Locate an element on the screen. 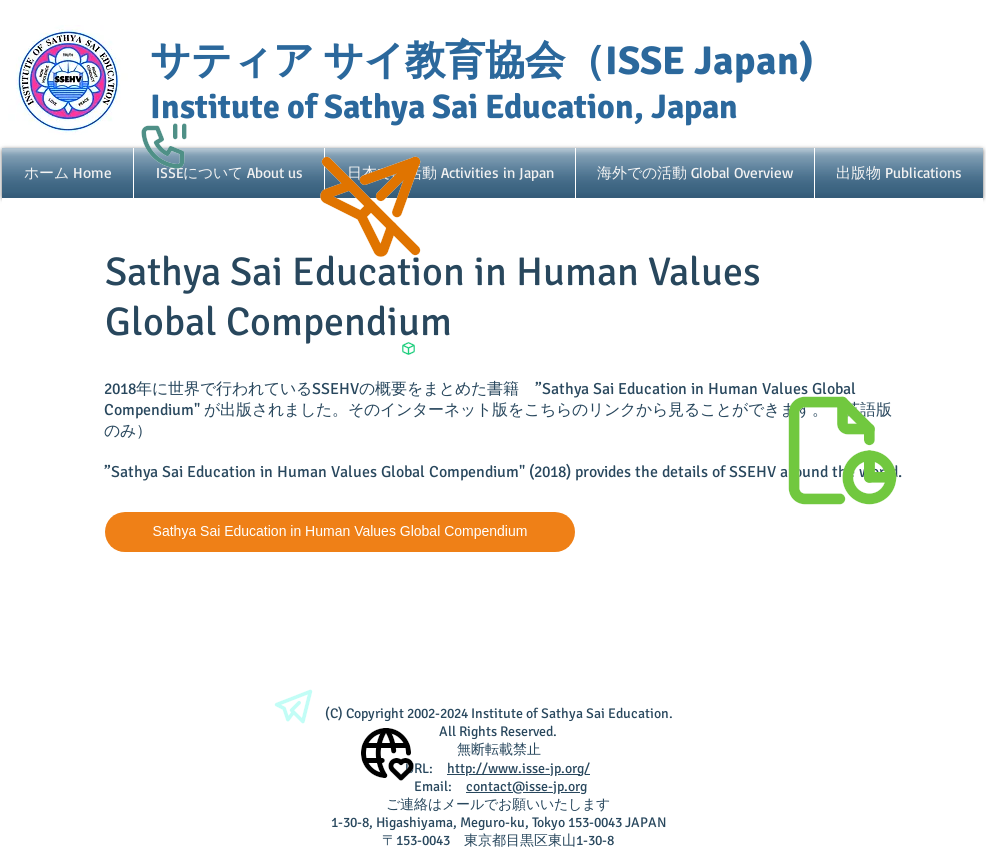  view file analytics or report is located at coordinates (842, 450).